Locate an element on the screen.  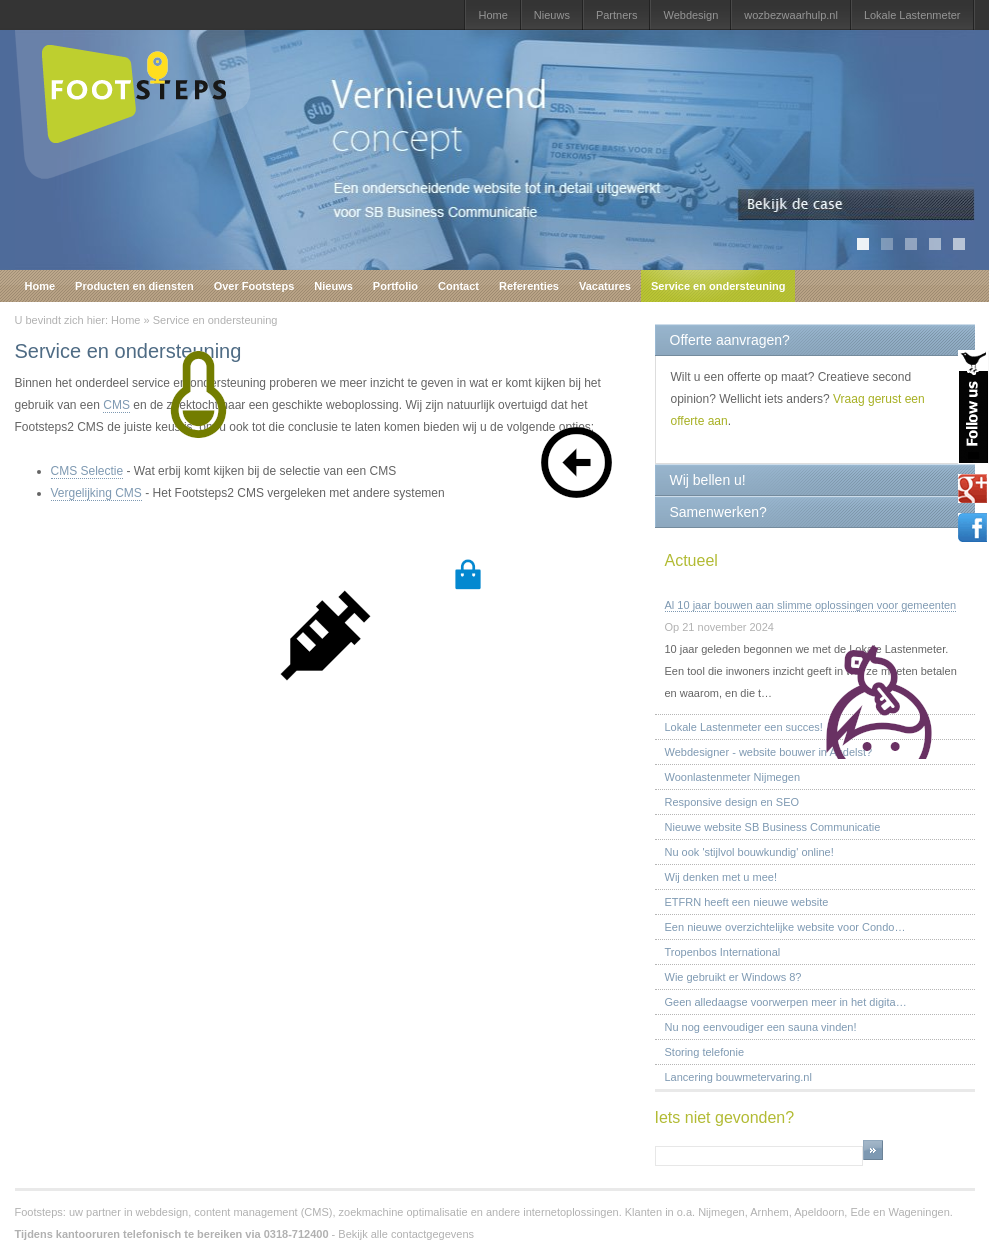
go back to the previous screen is located at coordinates (576, 462).